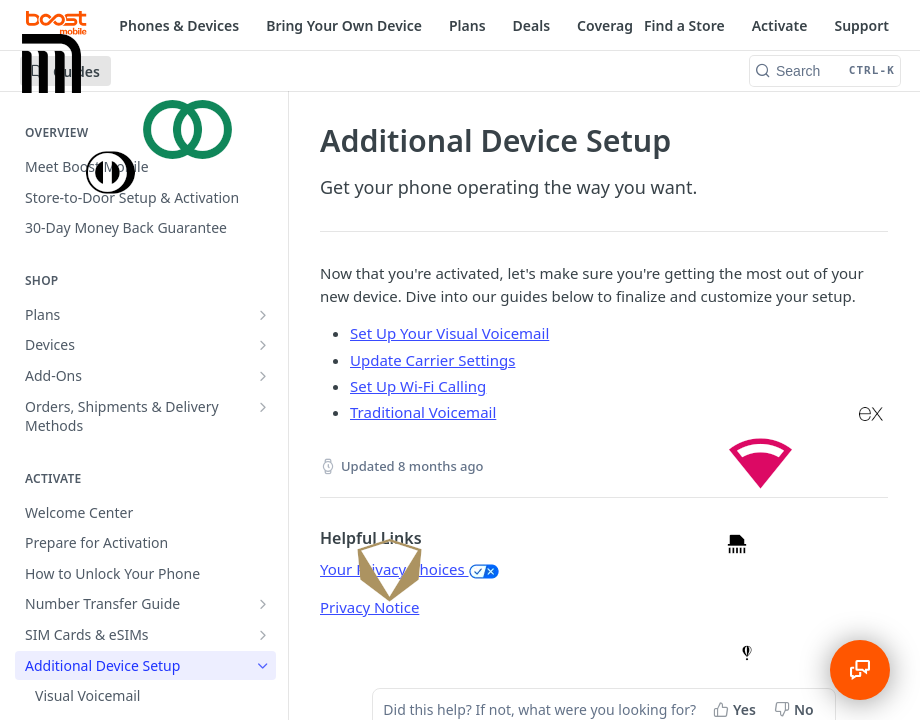  Describe the element at coordinates (389, 568) in the screenshot. I see `openbase logo` at that location.